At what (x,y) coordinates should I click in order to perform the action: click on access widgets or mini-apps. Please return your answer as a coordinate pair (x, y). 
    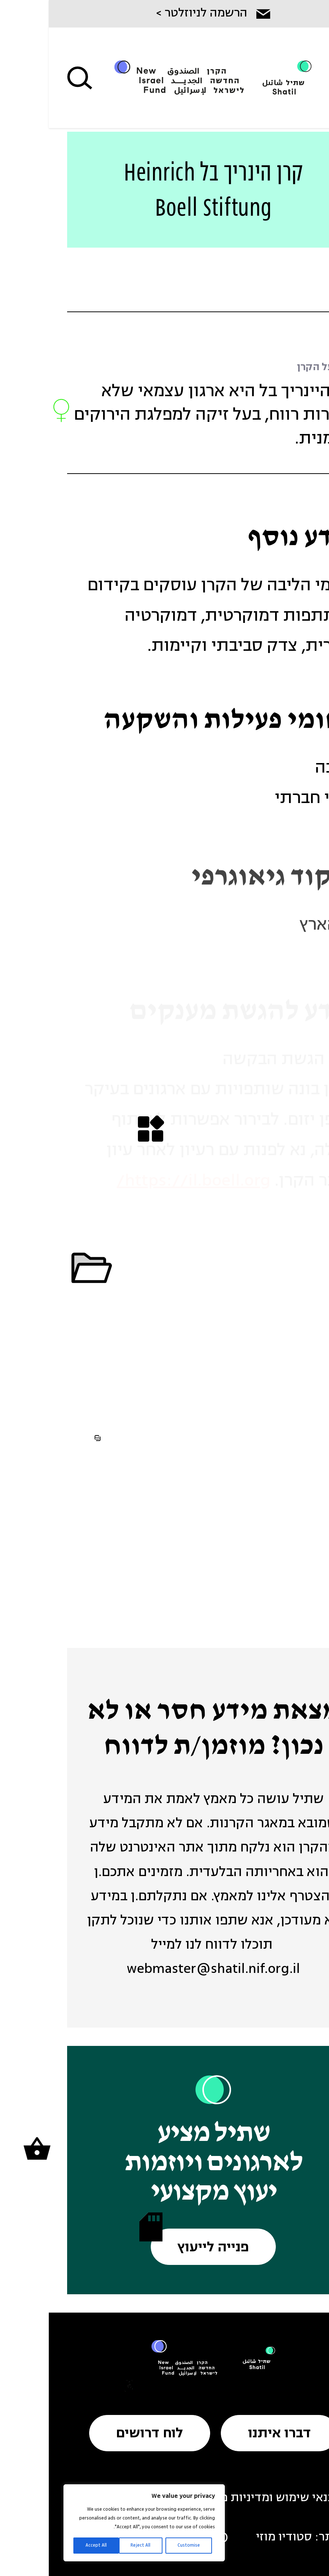
    Looking at the image, I should click on (150, 1129).